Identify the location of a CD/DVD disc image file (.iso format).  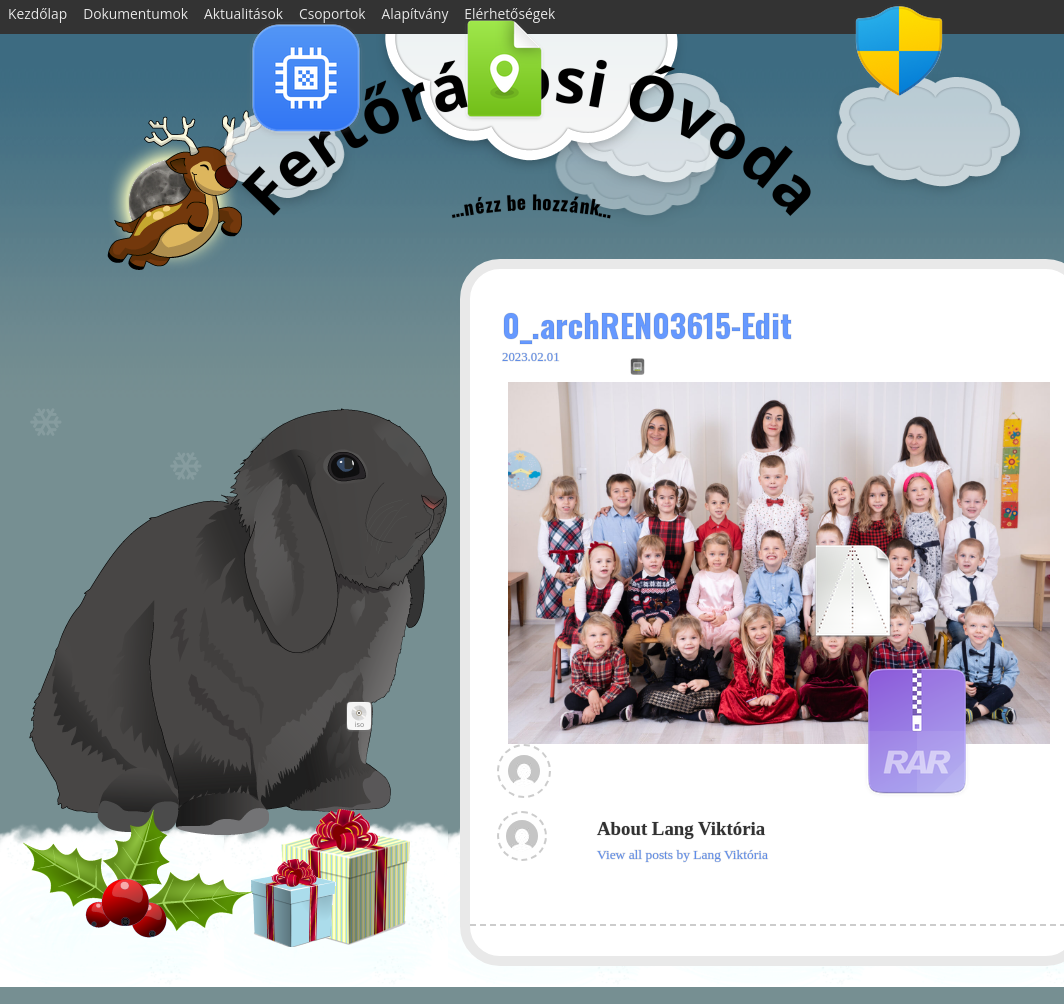
(359, 716).